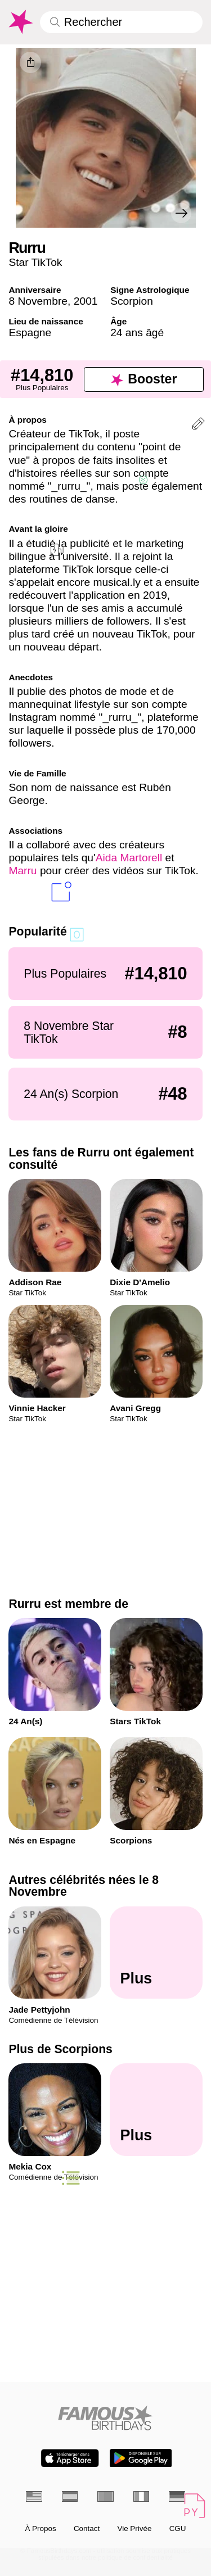  Describe the element at coordinates (143, 480) in the screenshot. I see `indicate angry reaction or emotion` at that location.